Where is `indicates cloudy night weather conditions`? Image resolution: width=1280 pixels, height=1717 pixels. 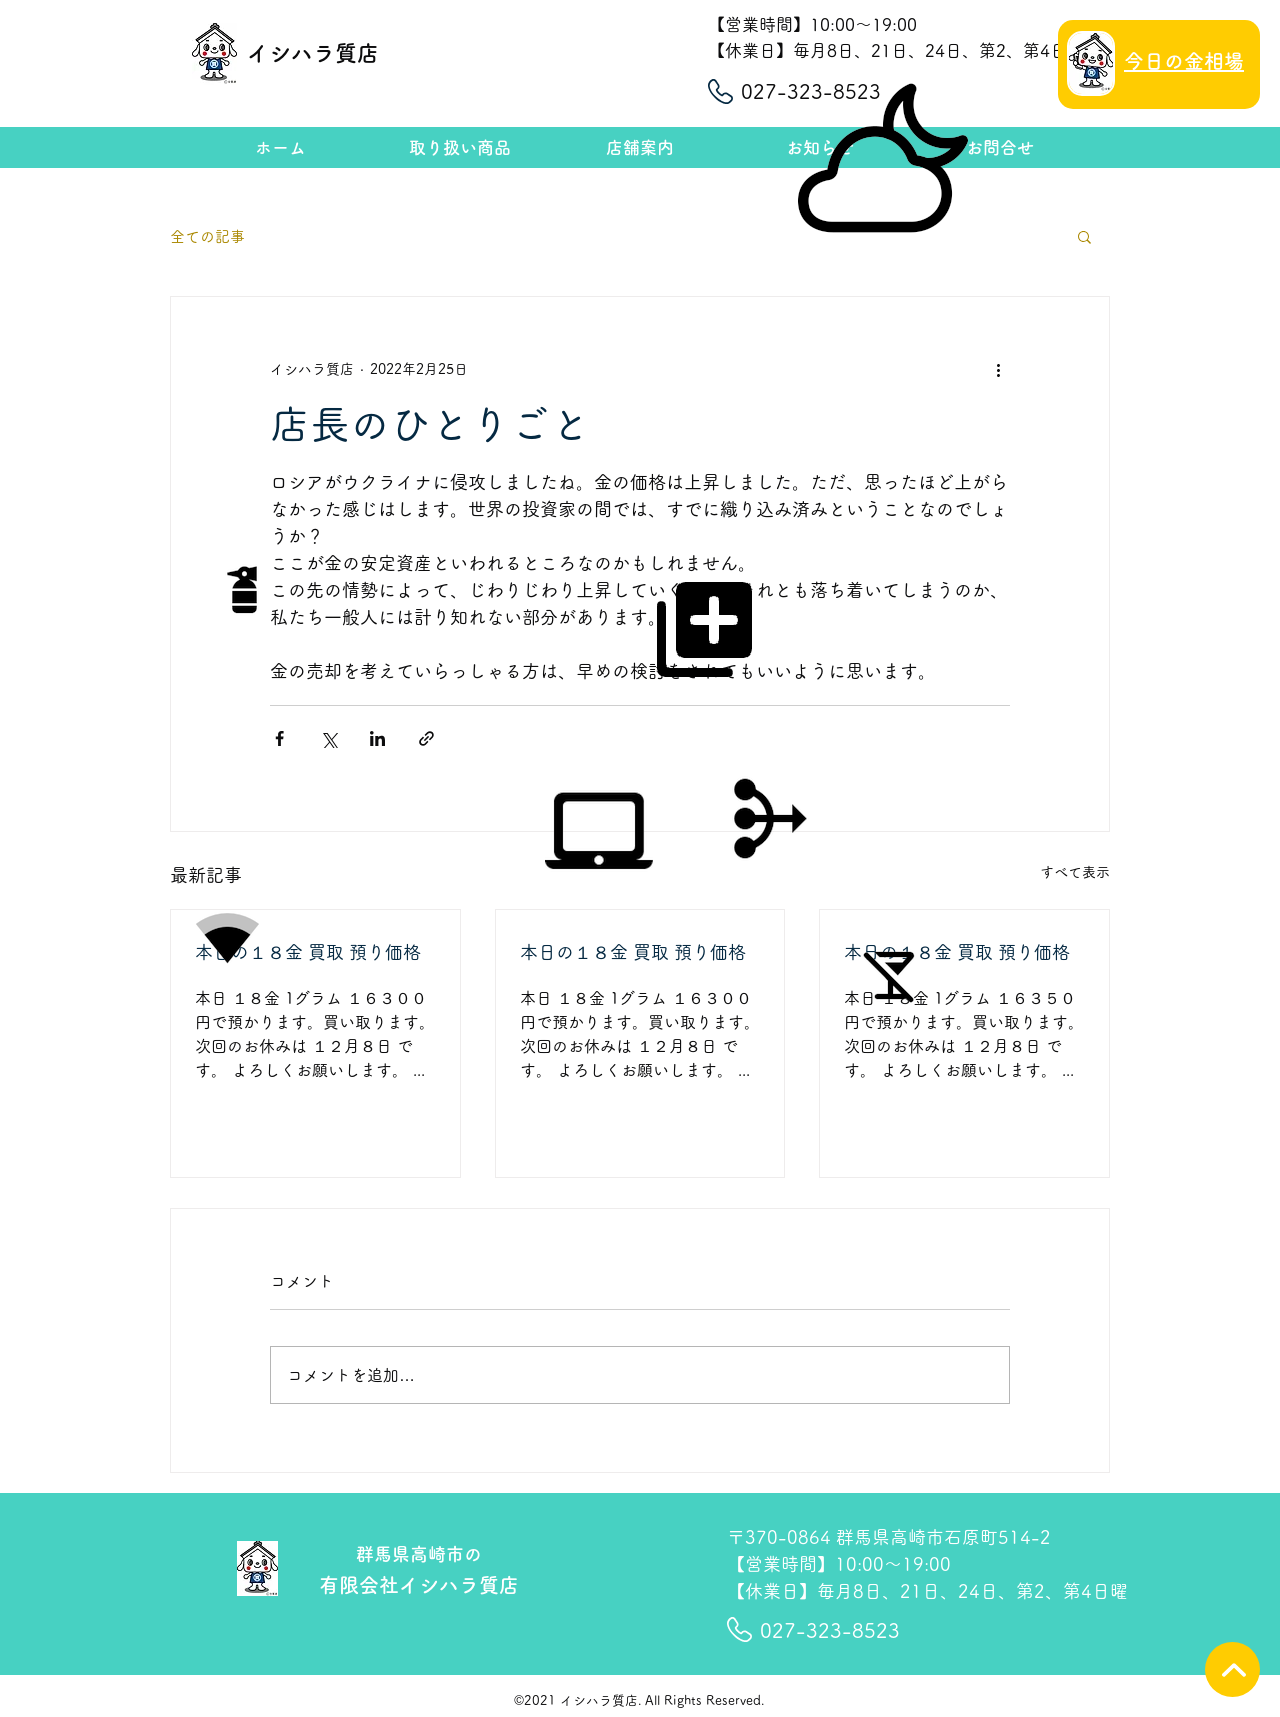 indicates cloudy night weather conditions is located at coordinates (883, 158).